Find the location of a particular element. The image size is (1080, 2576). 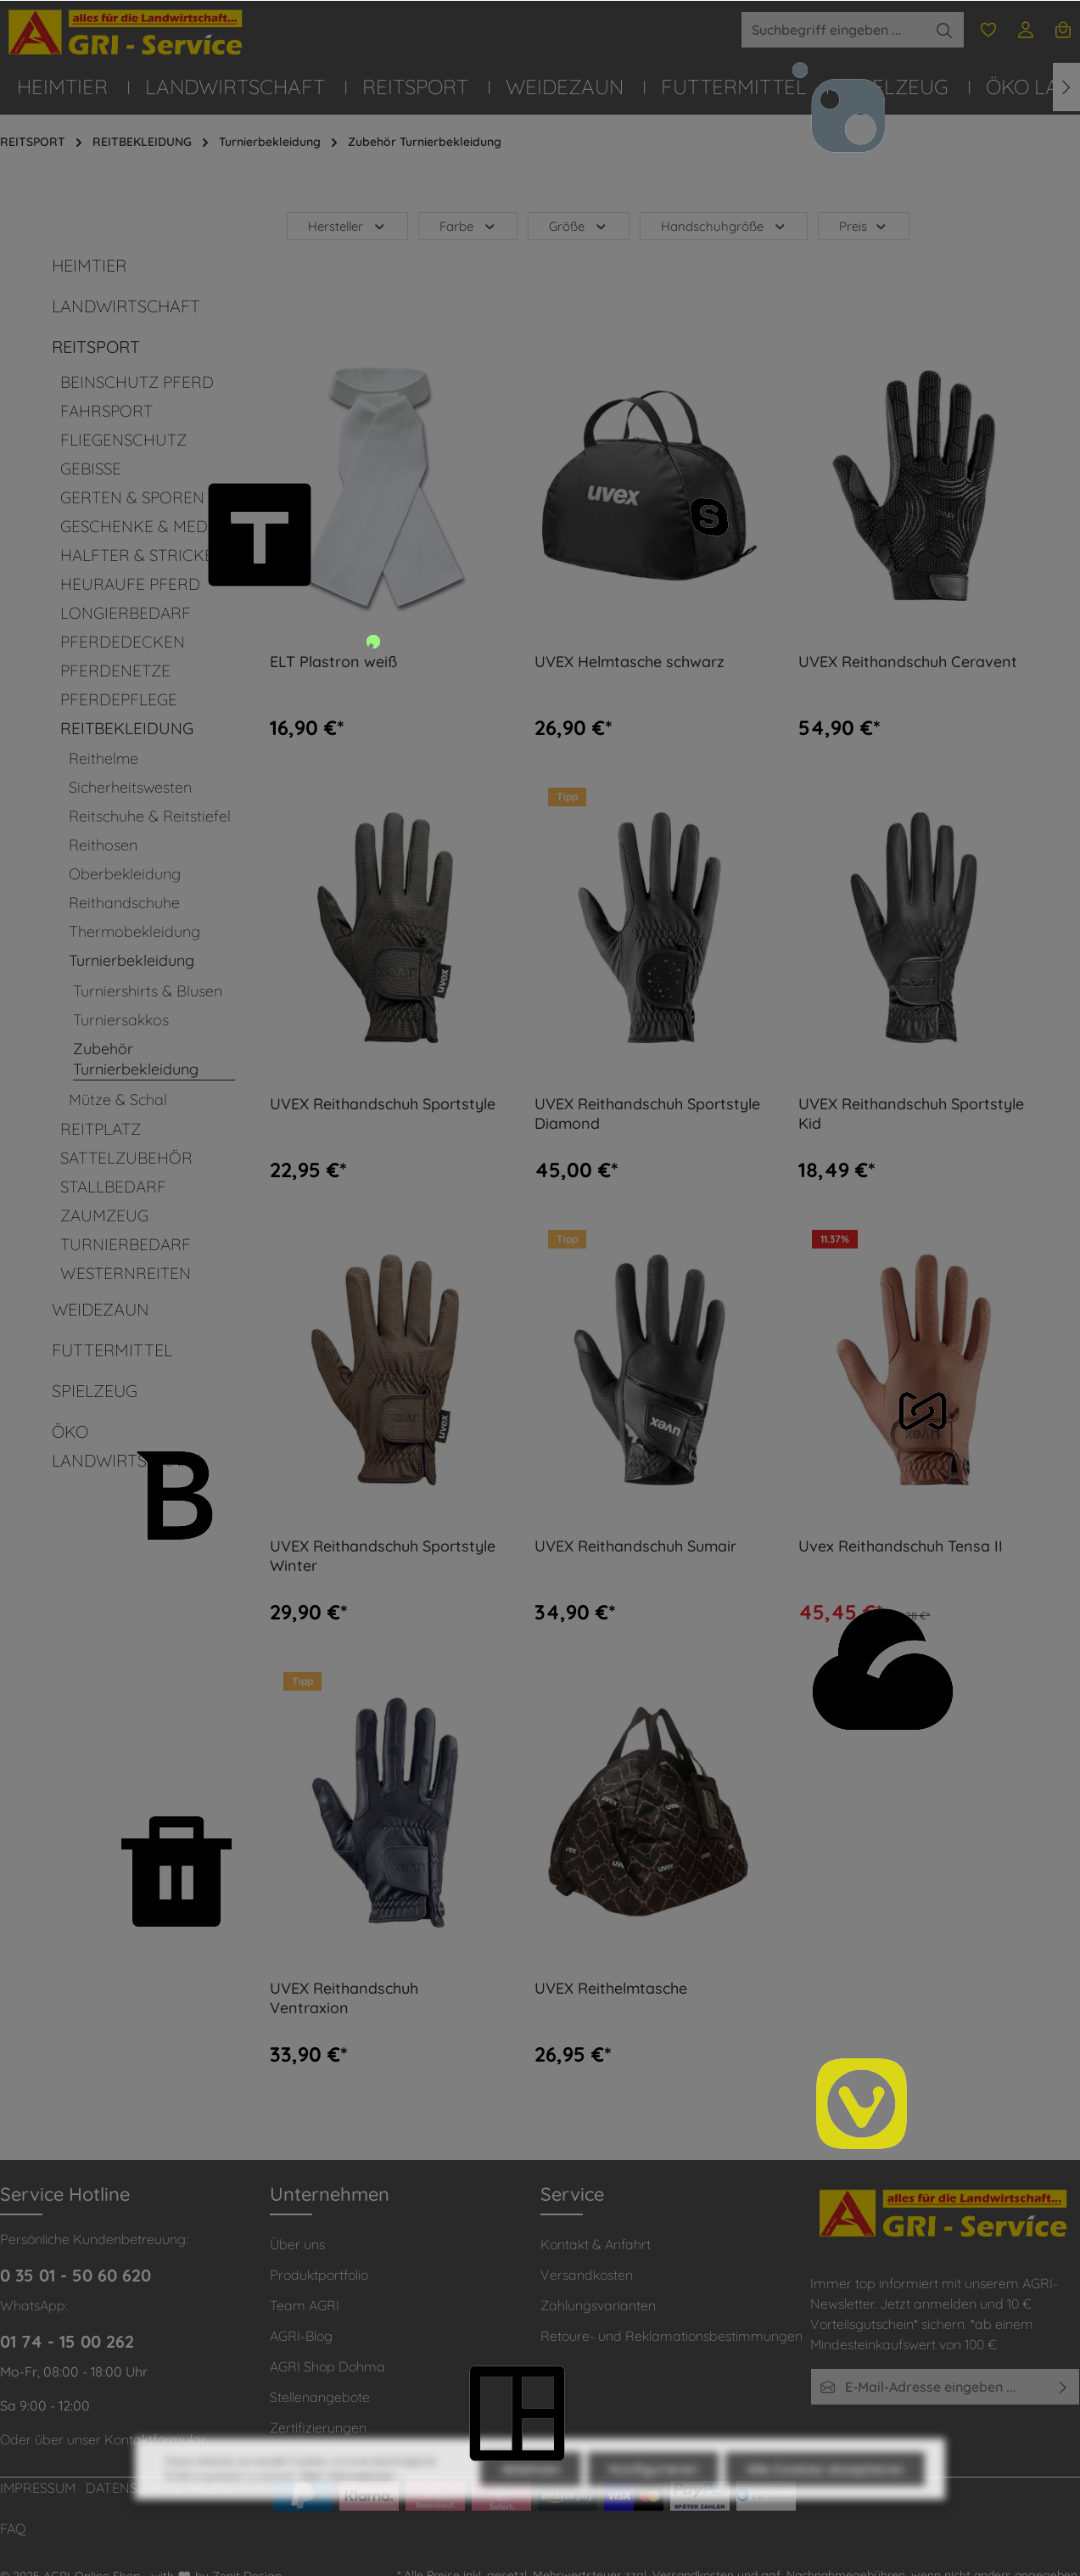

switch to grid layout view is located at coordinates (517, 2413).